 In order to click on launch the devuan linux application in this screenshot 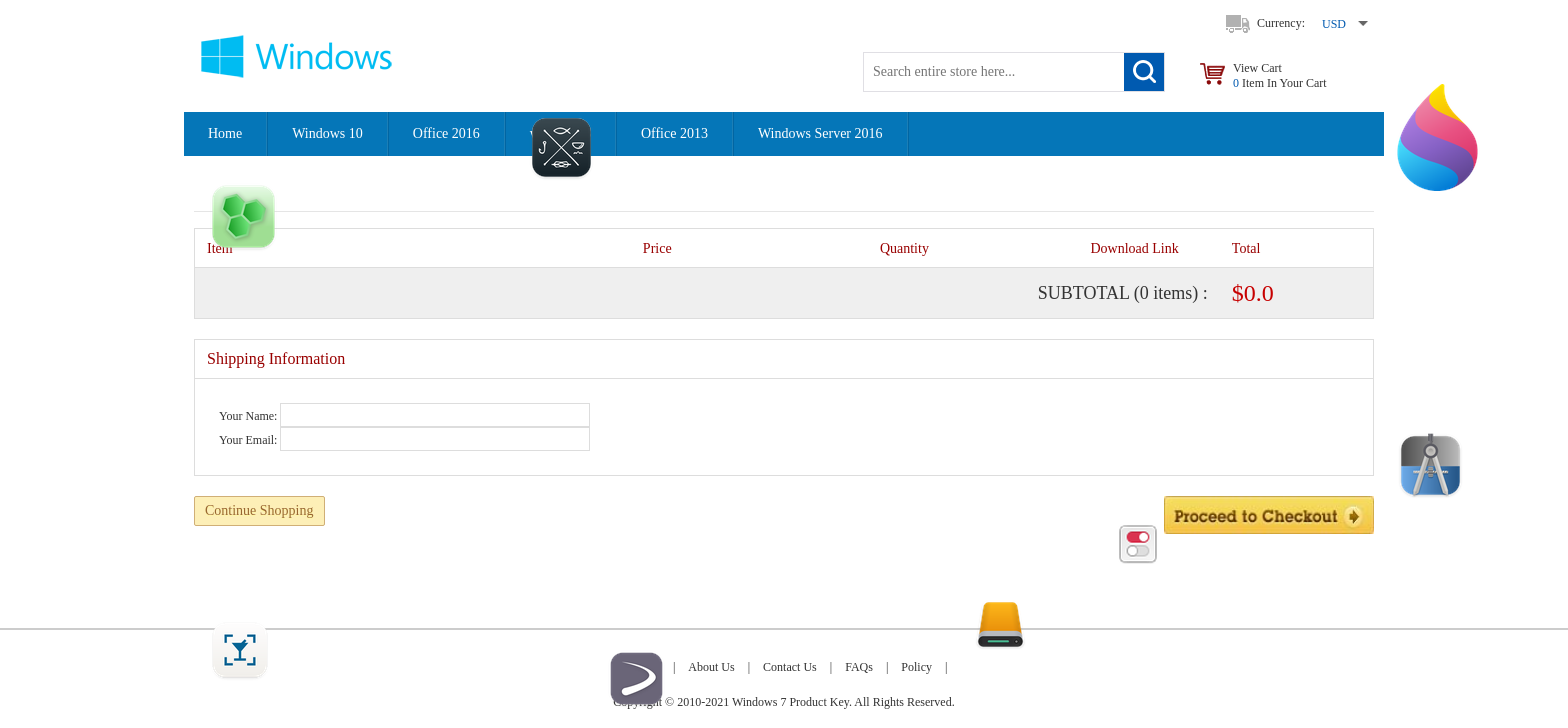, I will do `click(636, 678)`.